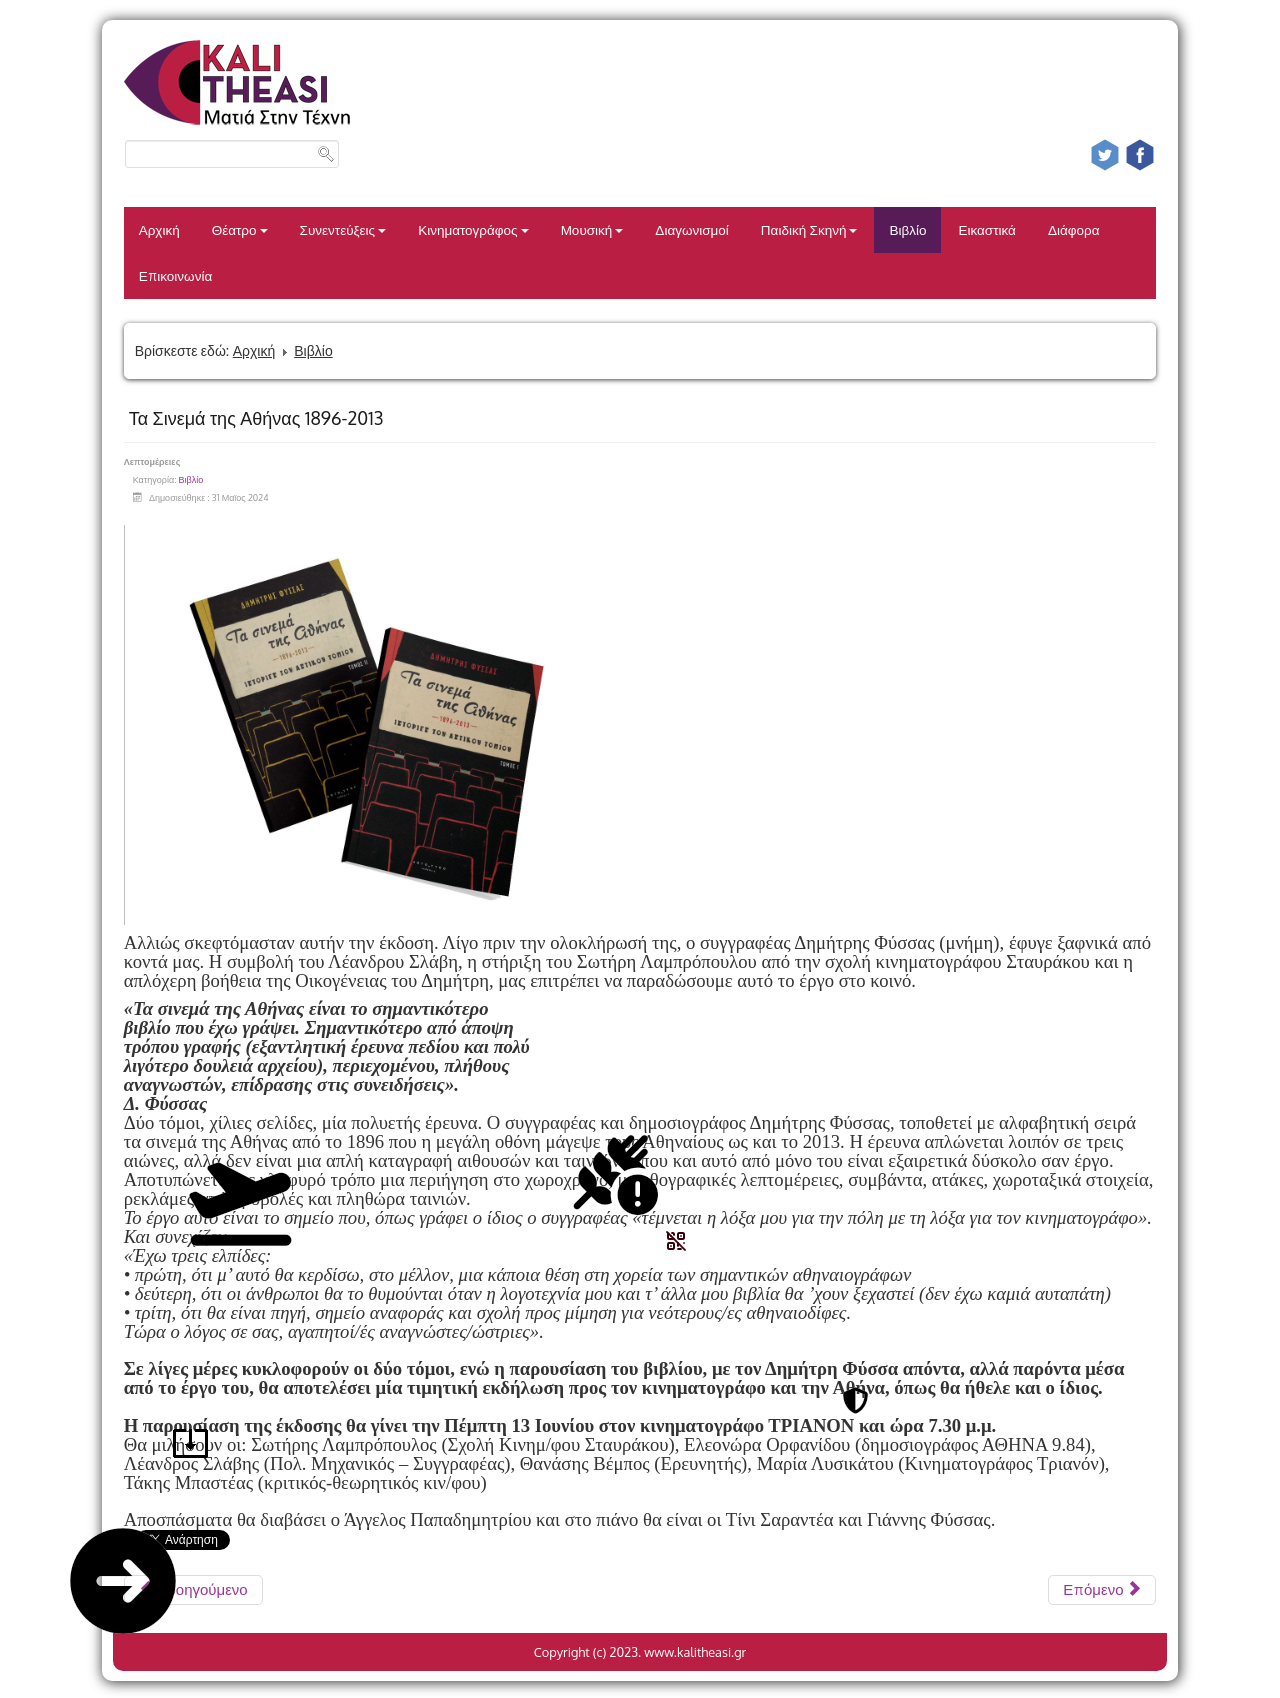 The height and width of the screenshot is (1698, 1280). What do you see at coordinates (855, 1400) in the screenshot?
I see `access security or privacy settings` at bounding box center [855, 1400].